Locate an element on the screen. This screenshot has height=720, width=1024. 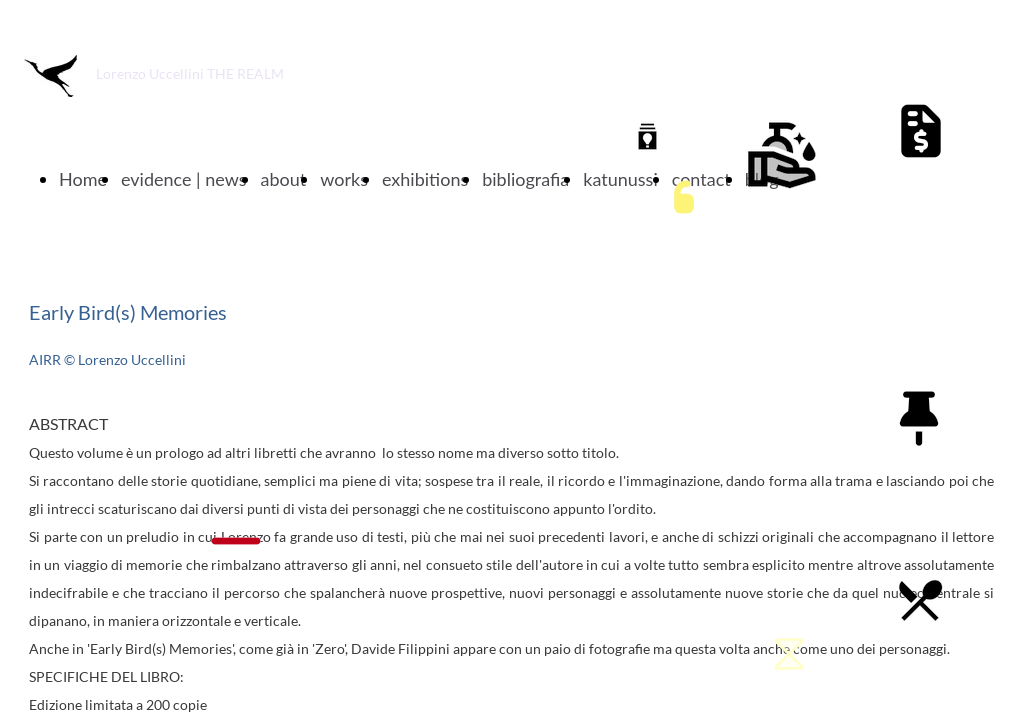
view restaurant or dining options is located at coordinates (920, 600).